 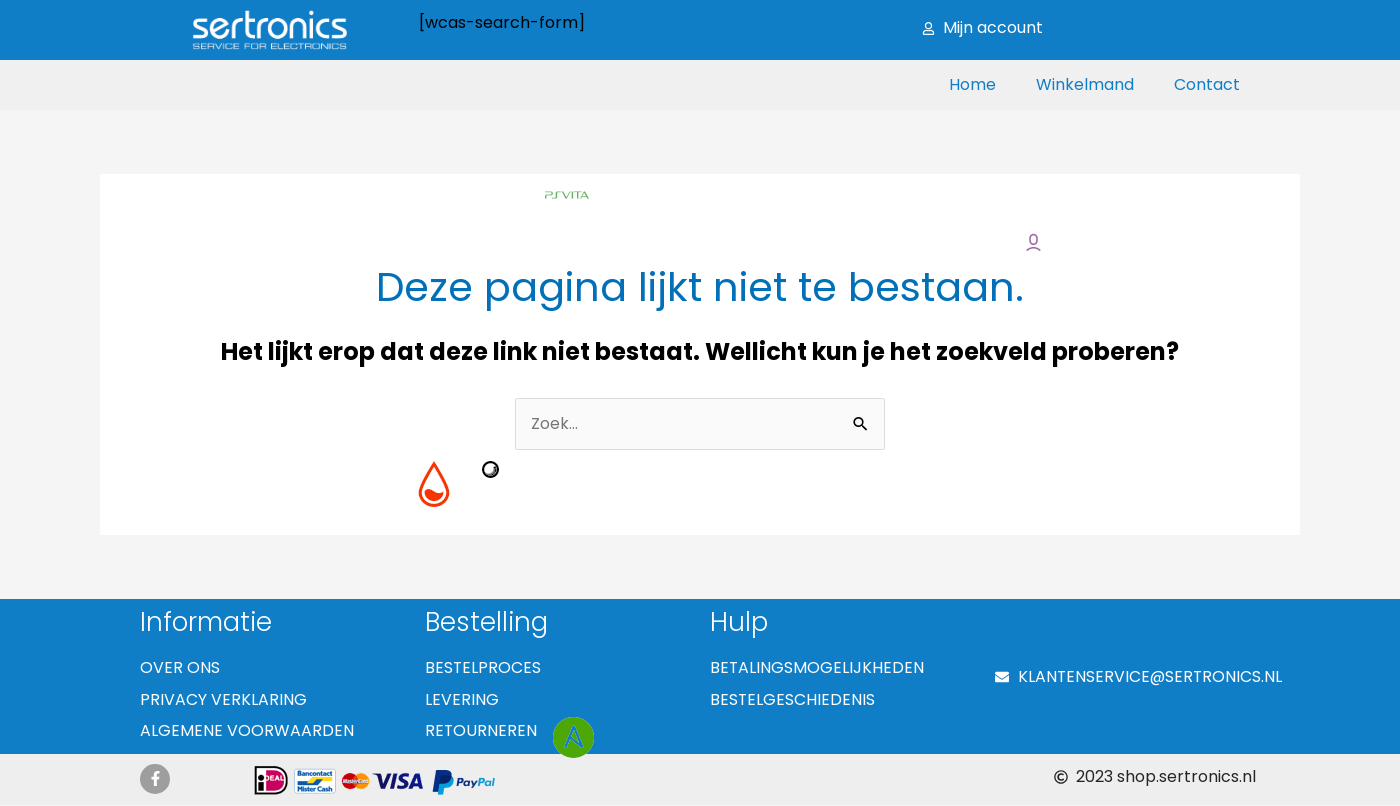 I want to click on open rainmeter desktop customization application, so click(x=434, y=484).